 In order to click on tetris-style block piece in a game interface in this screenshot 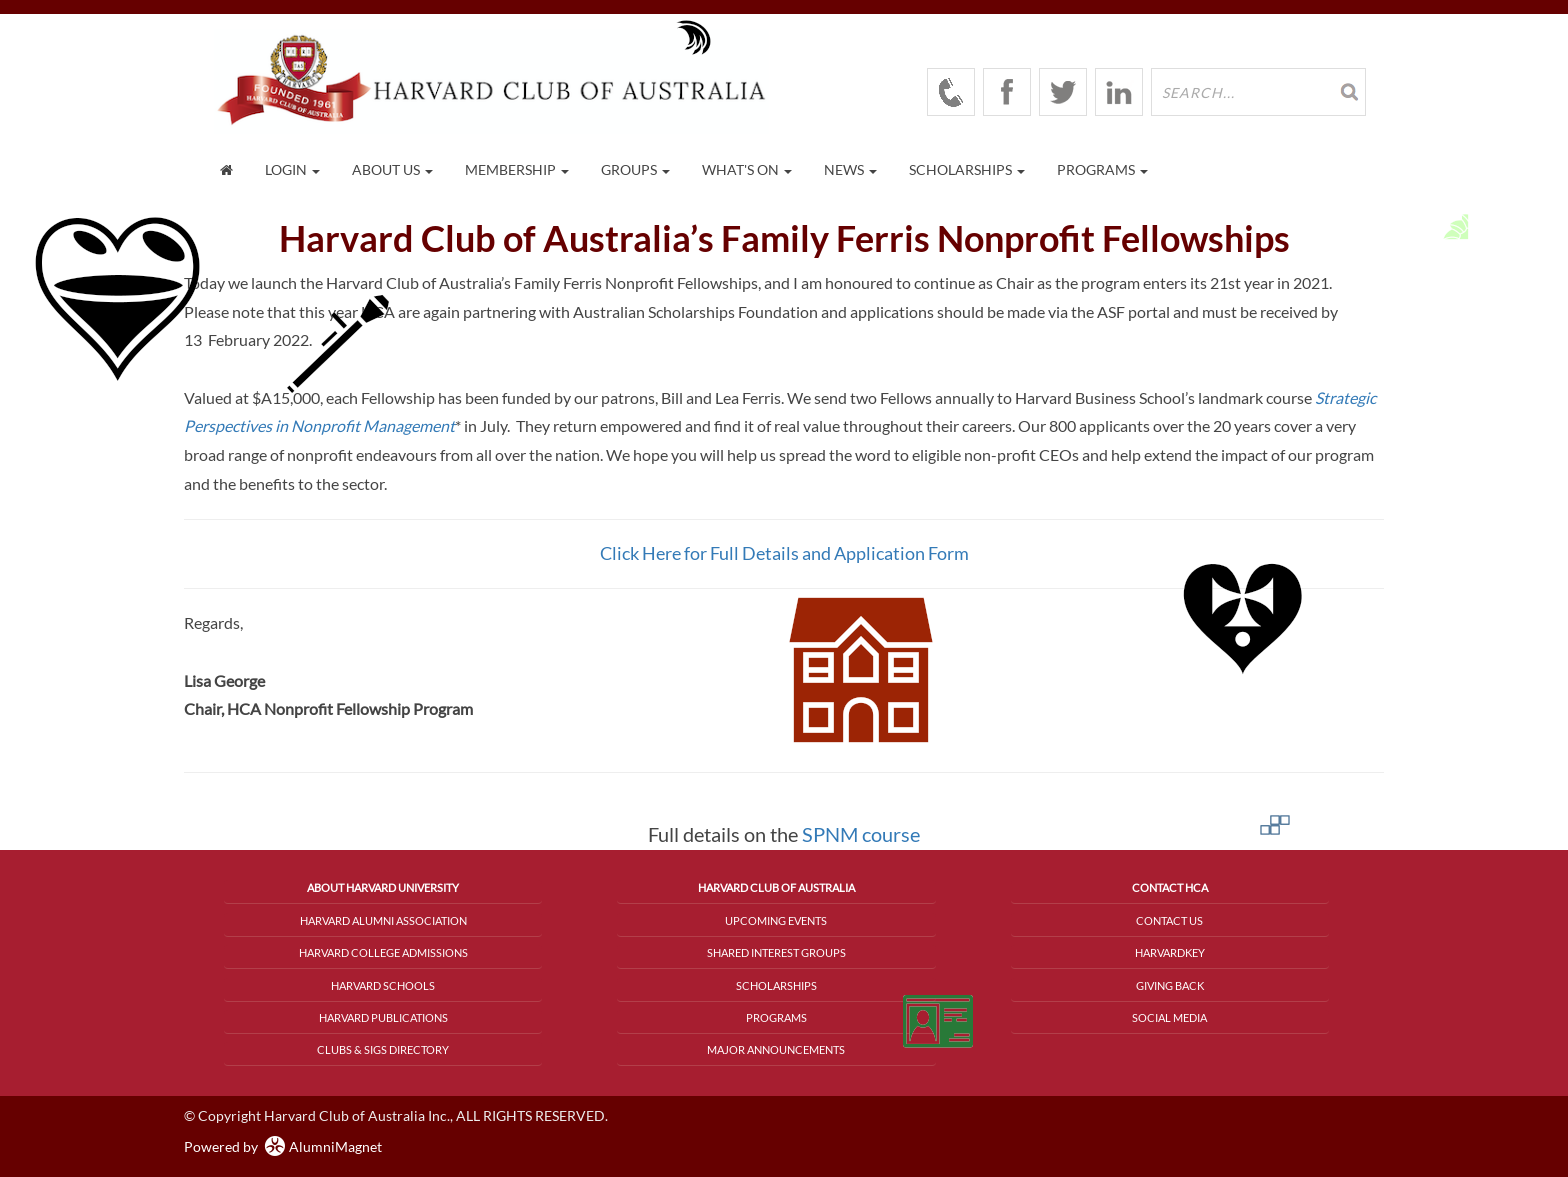, I will do `click(1275, 825)`.